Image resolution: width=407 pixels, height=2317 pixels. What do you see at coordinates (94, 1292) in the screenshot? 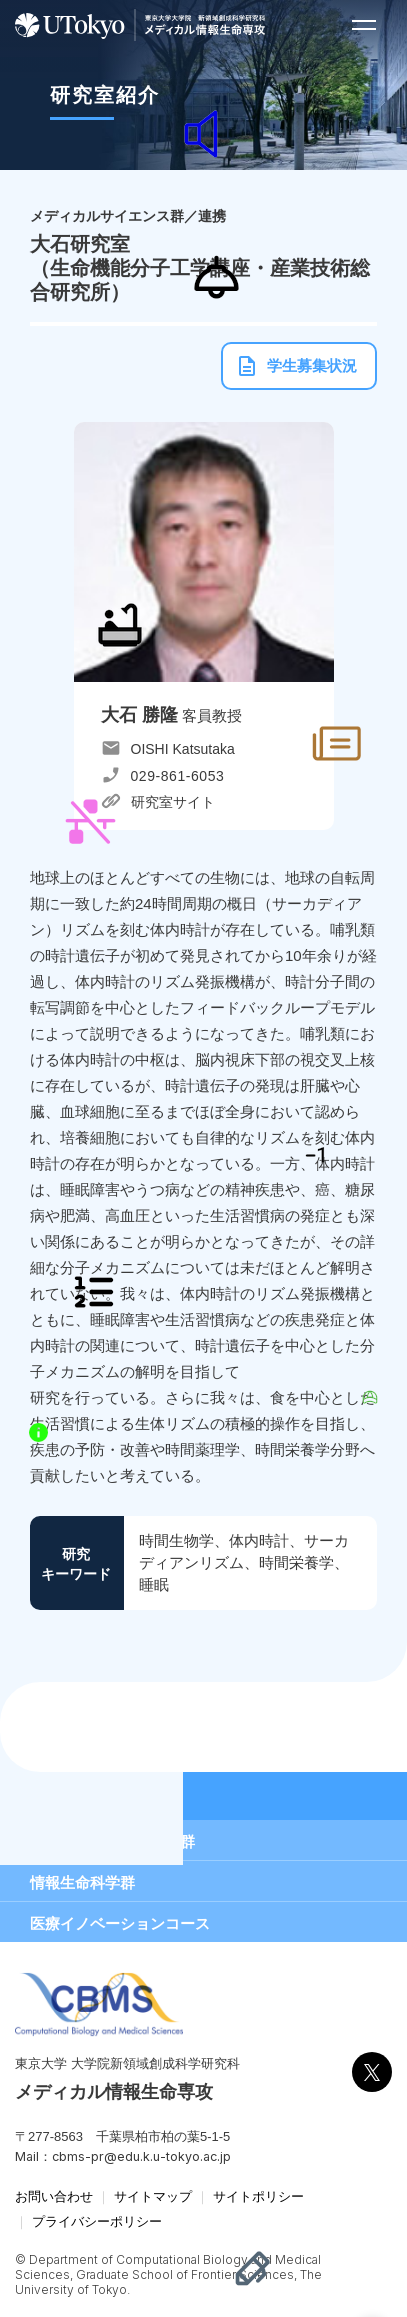
I see `view numbered list` at bounding box center [94, 1292].